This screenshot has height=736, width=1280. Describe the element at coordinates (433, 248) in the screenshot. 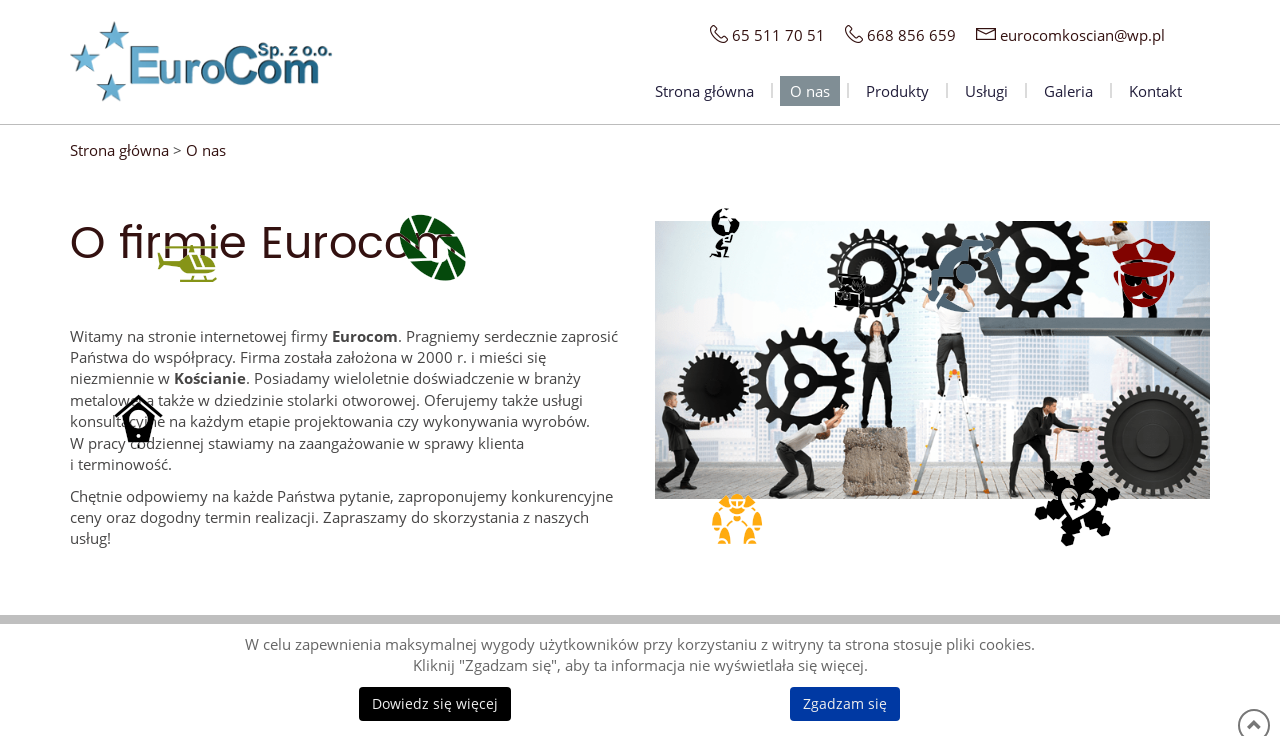

I see `adjust camera aperture settings` at that location.